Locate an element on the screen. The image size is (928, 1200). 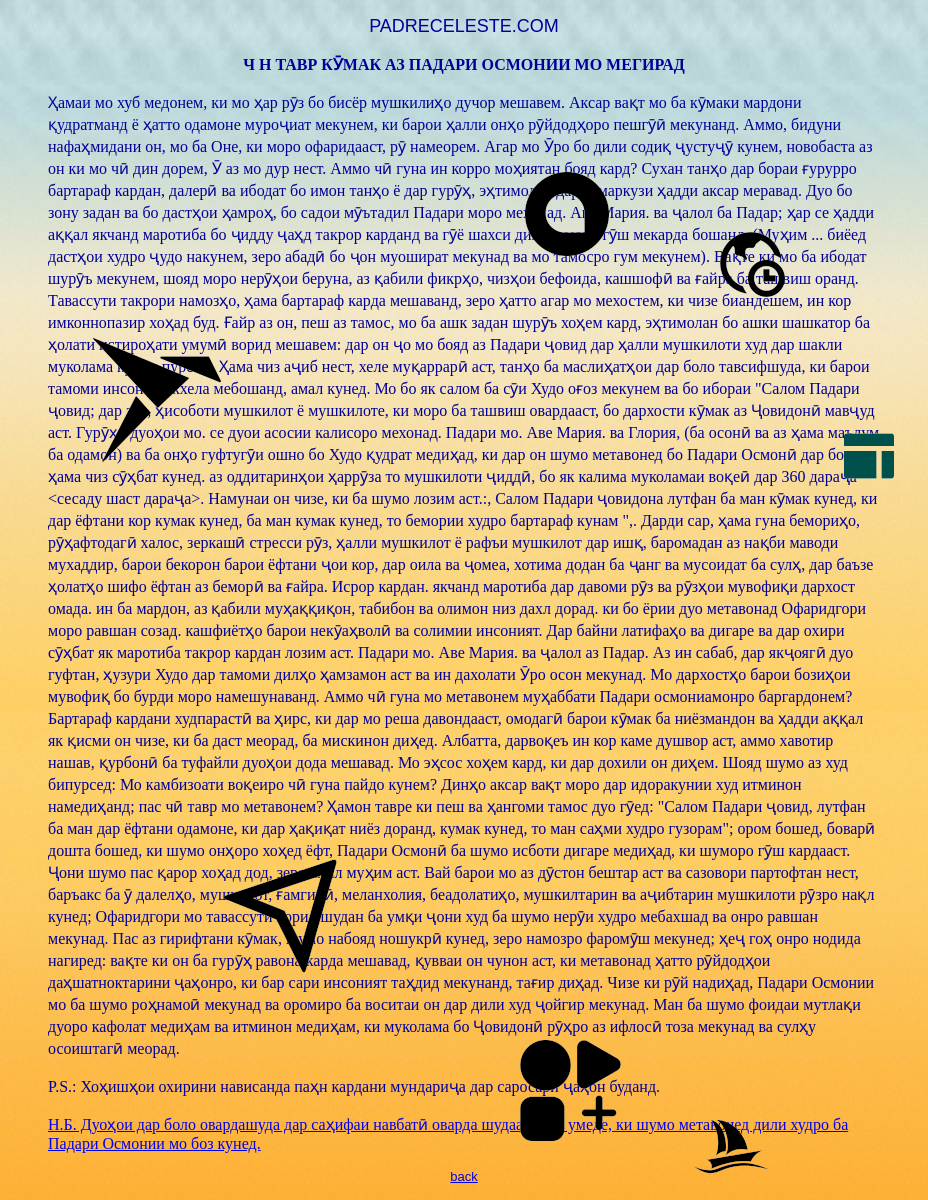
open the flathub app store is located at coordinates (570, 1090).